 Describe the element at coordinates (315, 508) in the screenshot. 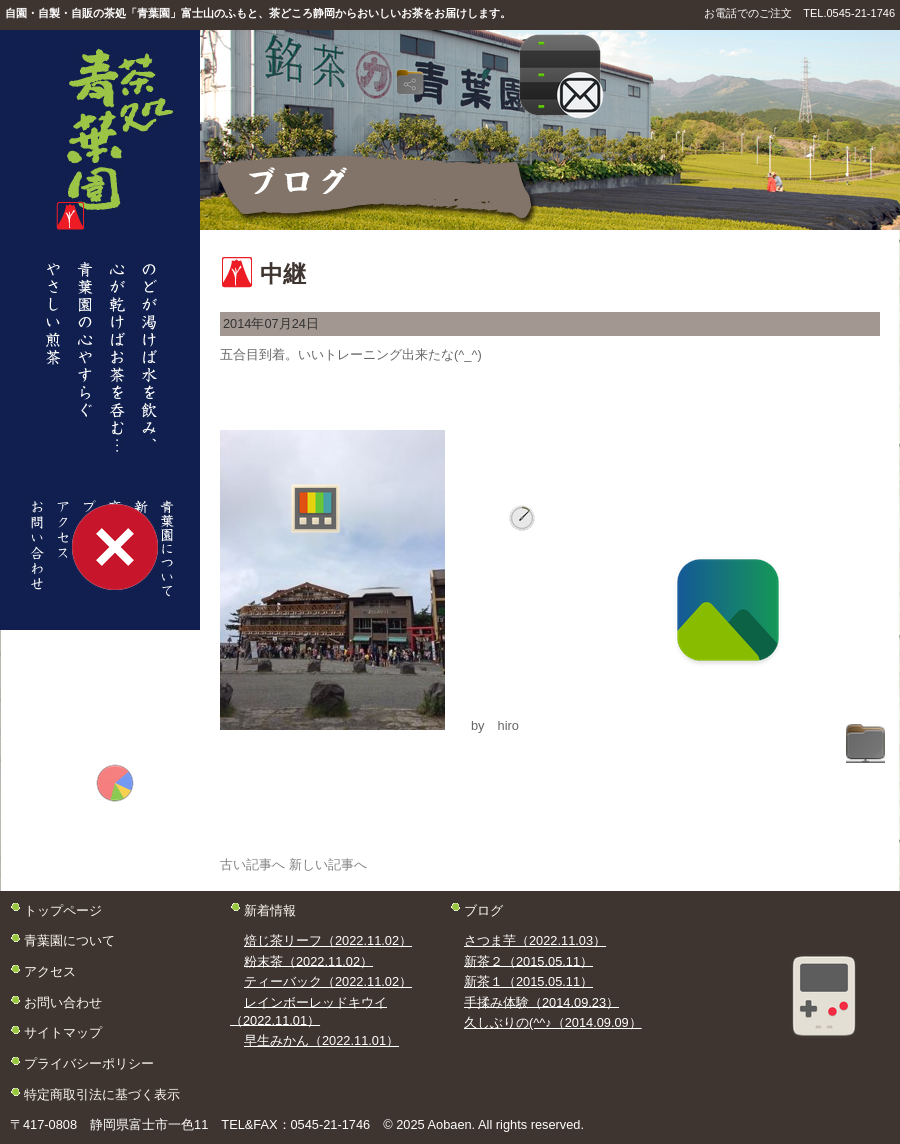

I see `open microsoft powertoys application` at that location.